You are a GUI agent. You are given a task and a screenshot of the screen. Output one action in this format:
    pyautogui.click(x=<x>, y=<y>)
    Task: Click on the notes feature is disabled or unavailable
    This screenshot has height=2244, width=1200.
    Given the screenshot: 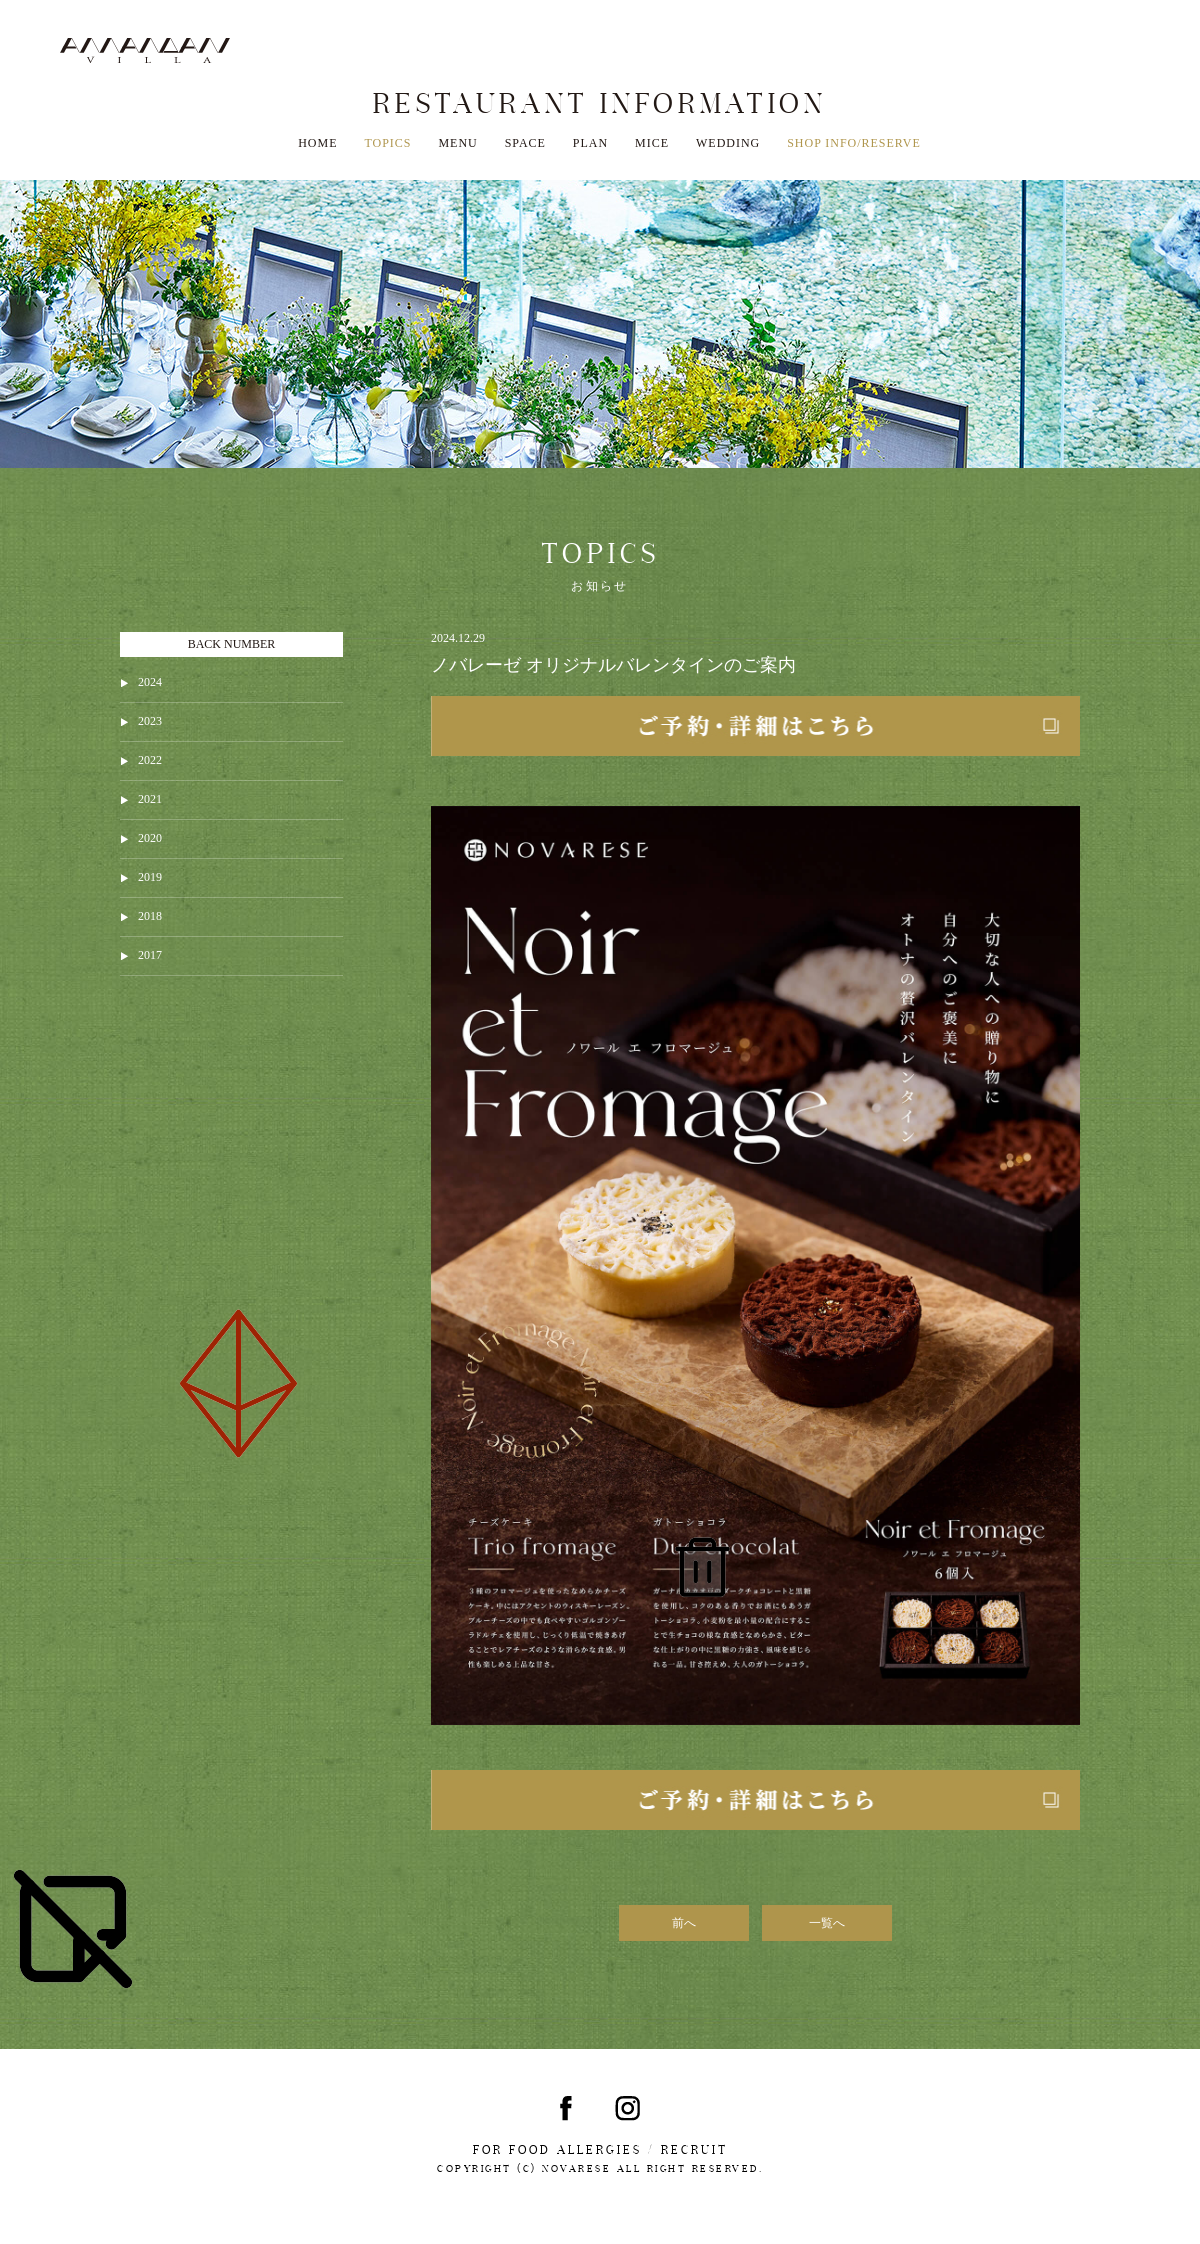 What is the action you would take?
    pyautogui.click(x=73, y=1929)
    